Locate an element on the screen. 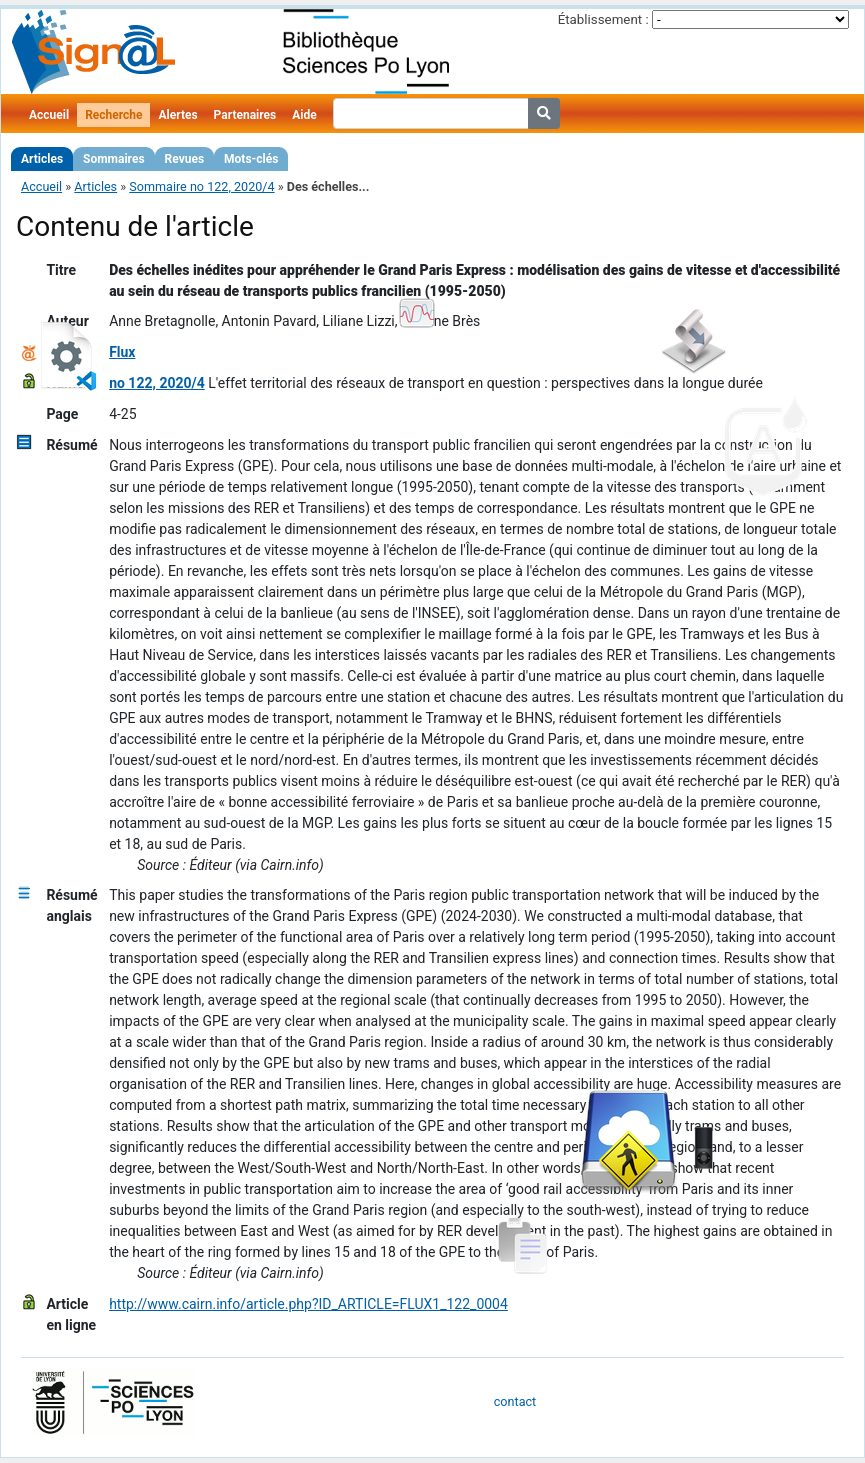  open power statistics and battery usage details is located at coordinates (417, 313).